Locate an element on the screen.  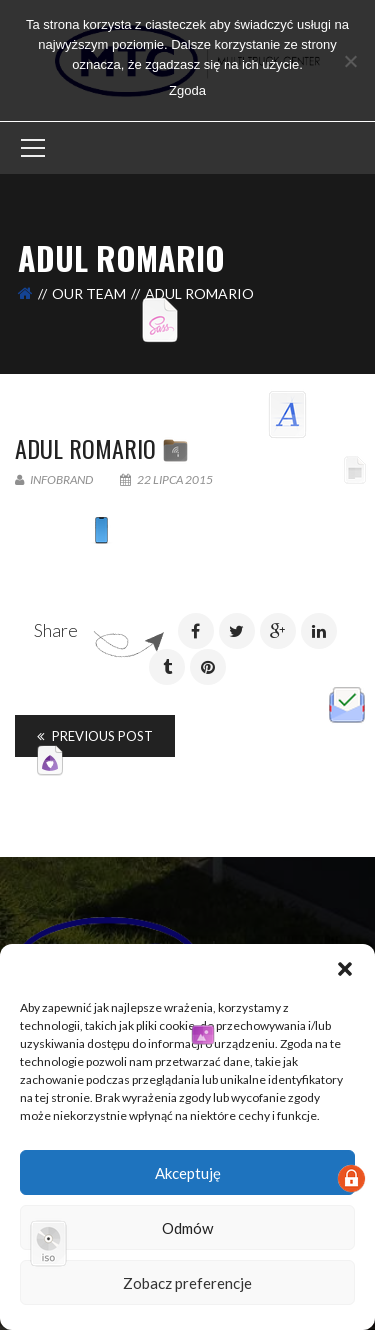
open insync cloud sync folder is located at coordinates (175, 450).